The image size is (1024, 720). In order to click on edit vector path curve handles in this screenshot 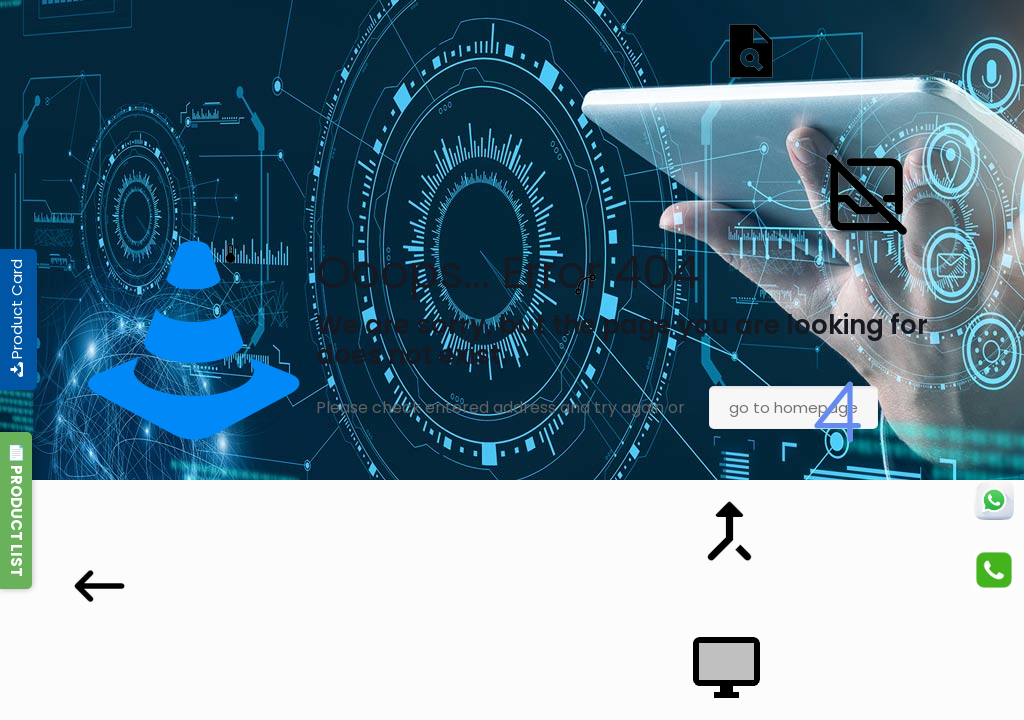, I will do `click(585, 284)`.